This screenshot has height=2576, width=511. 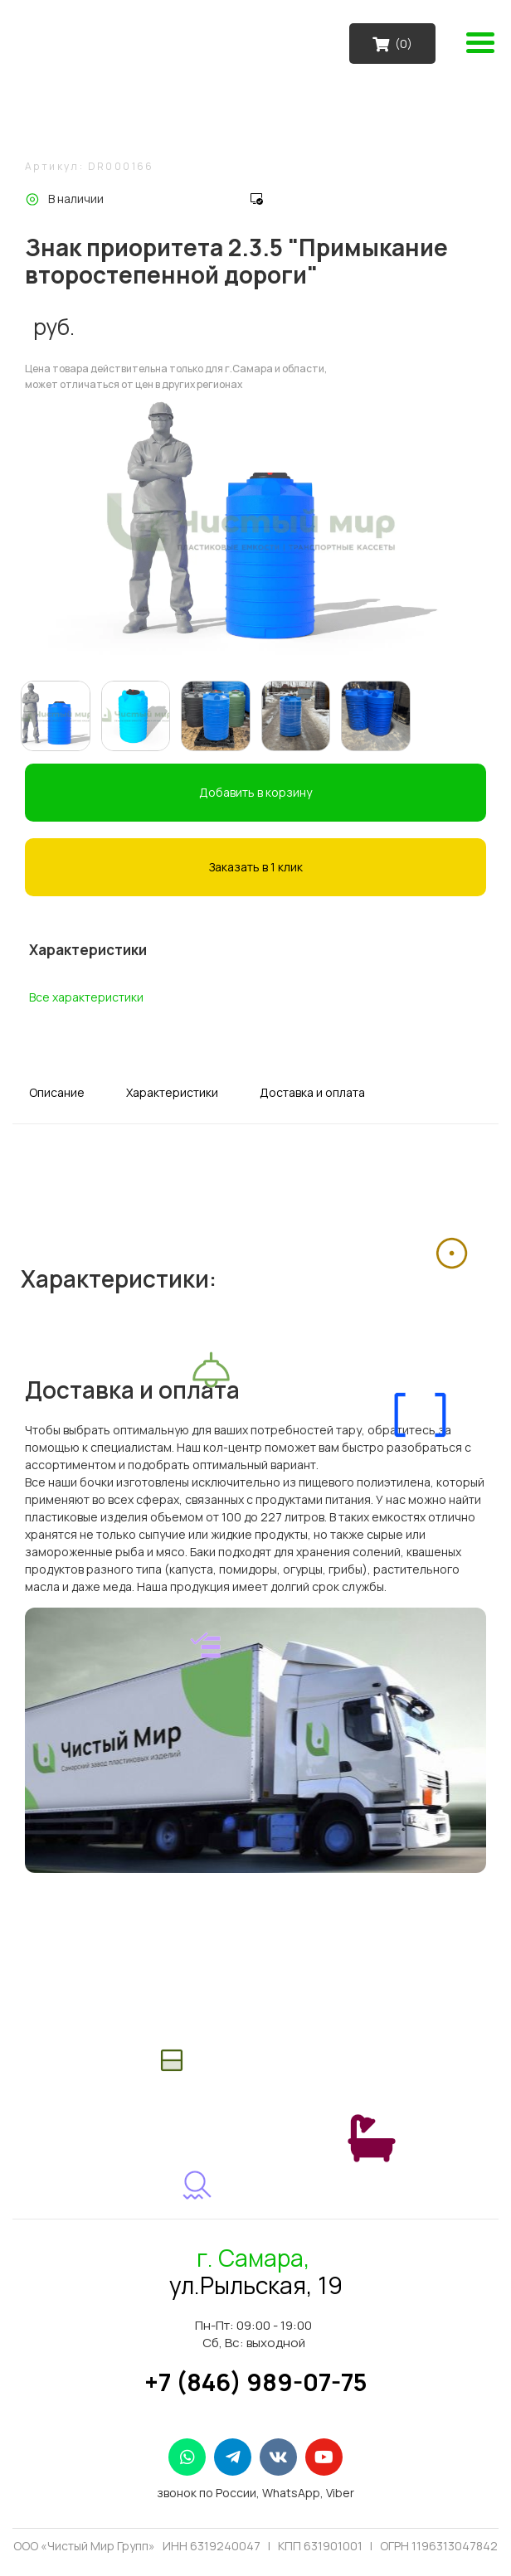 I want to click on toggle pendant lamp or ceiling light, so click(x=211, y=1371).